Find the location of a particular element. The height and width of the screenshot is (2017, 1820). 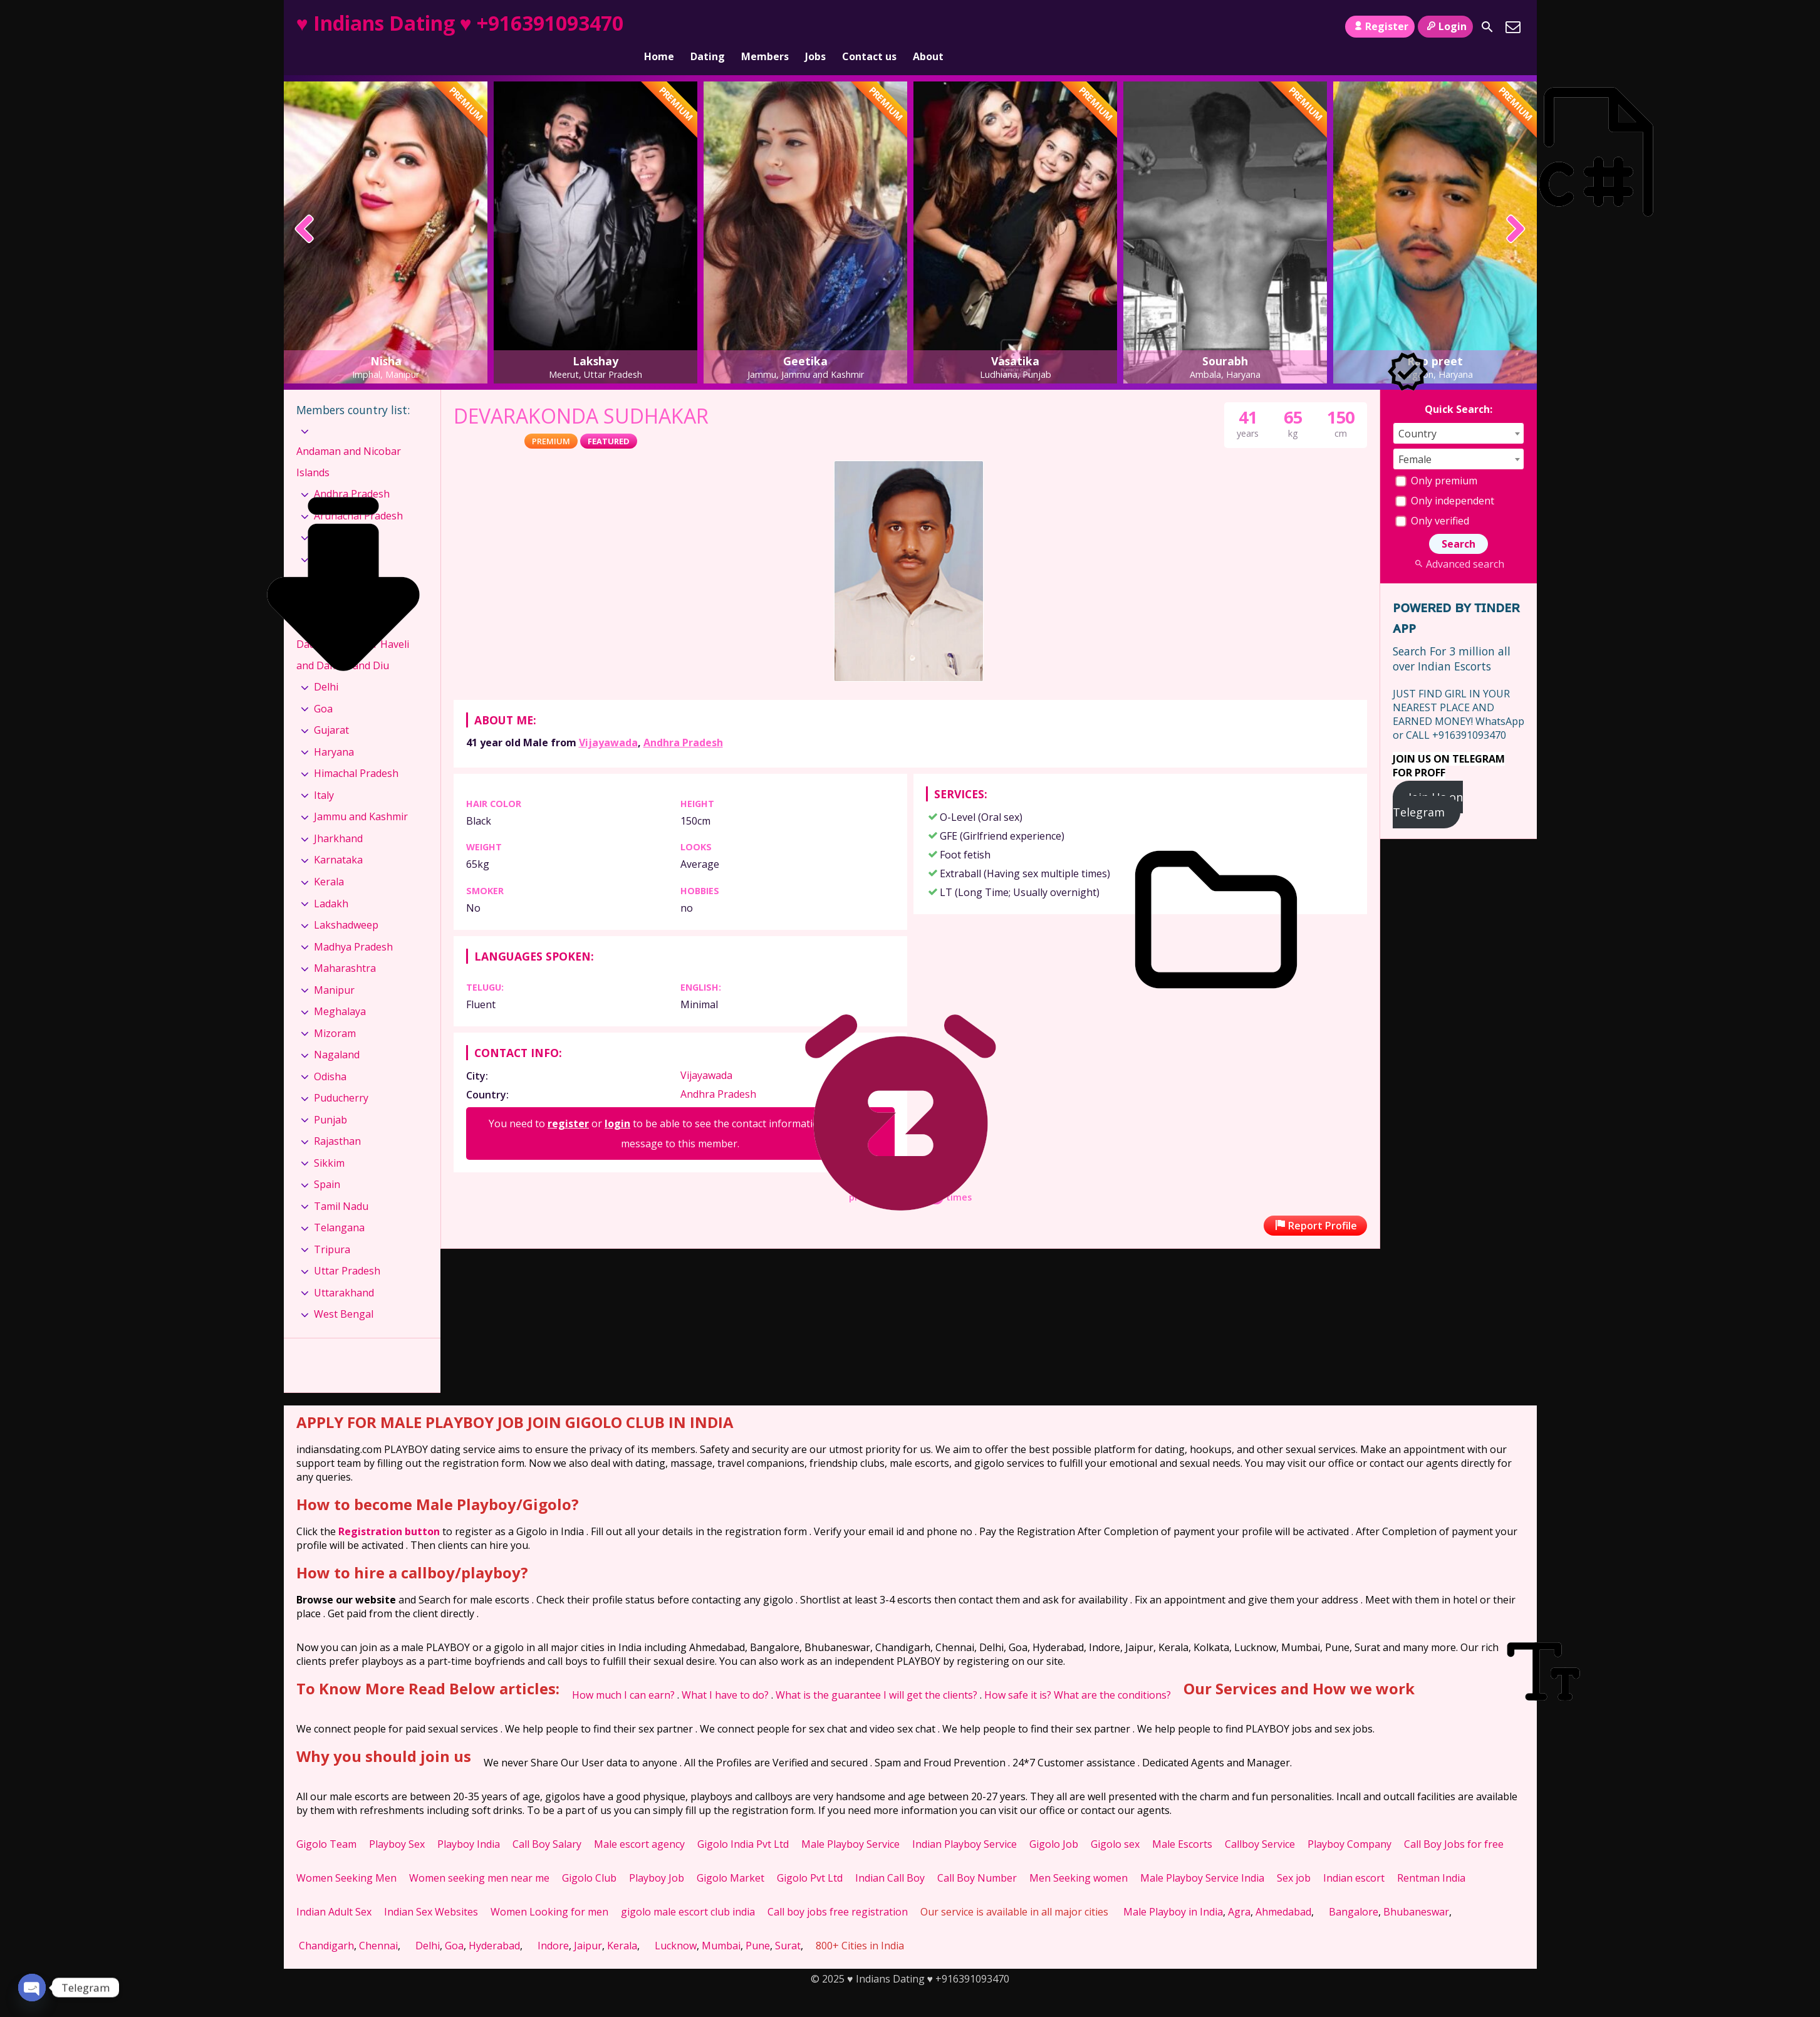

snooze an active alarm is located at coordinates (900, 1112).